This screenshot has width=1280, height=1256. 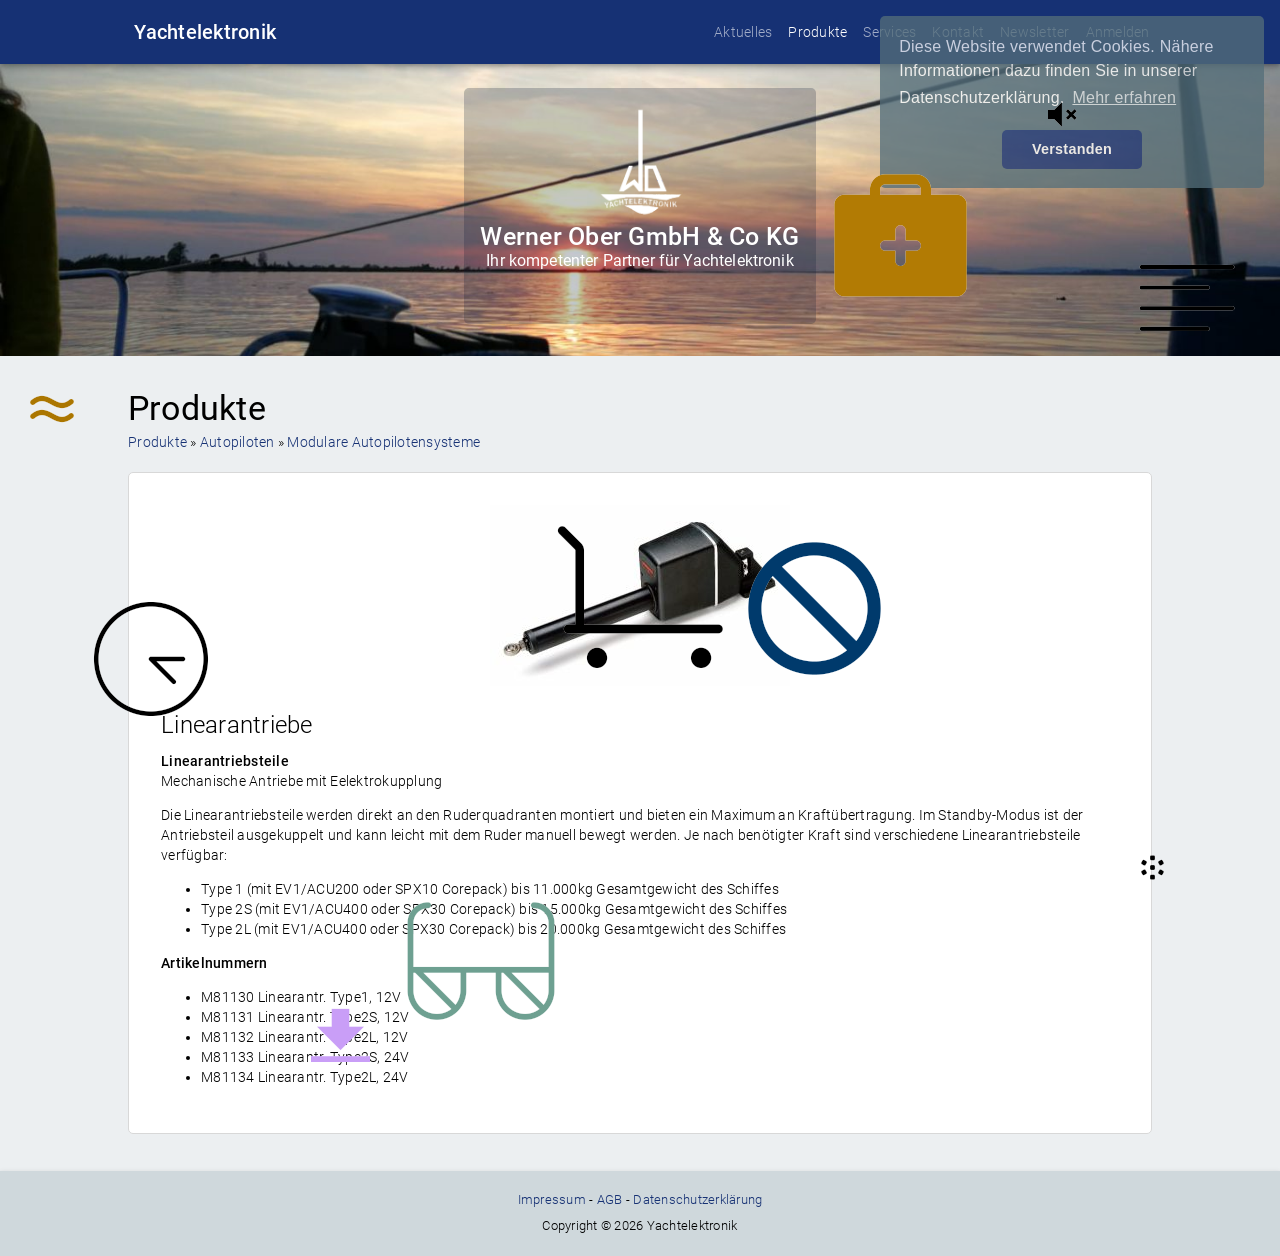 What do you see at coordinates (814, 608) in the screenshot?
I see `indicates blocked or prohibited action` at bounding box center [814, 608].